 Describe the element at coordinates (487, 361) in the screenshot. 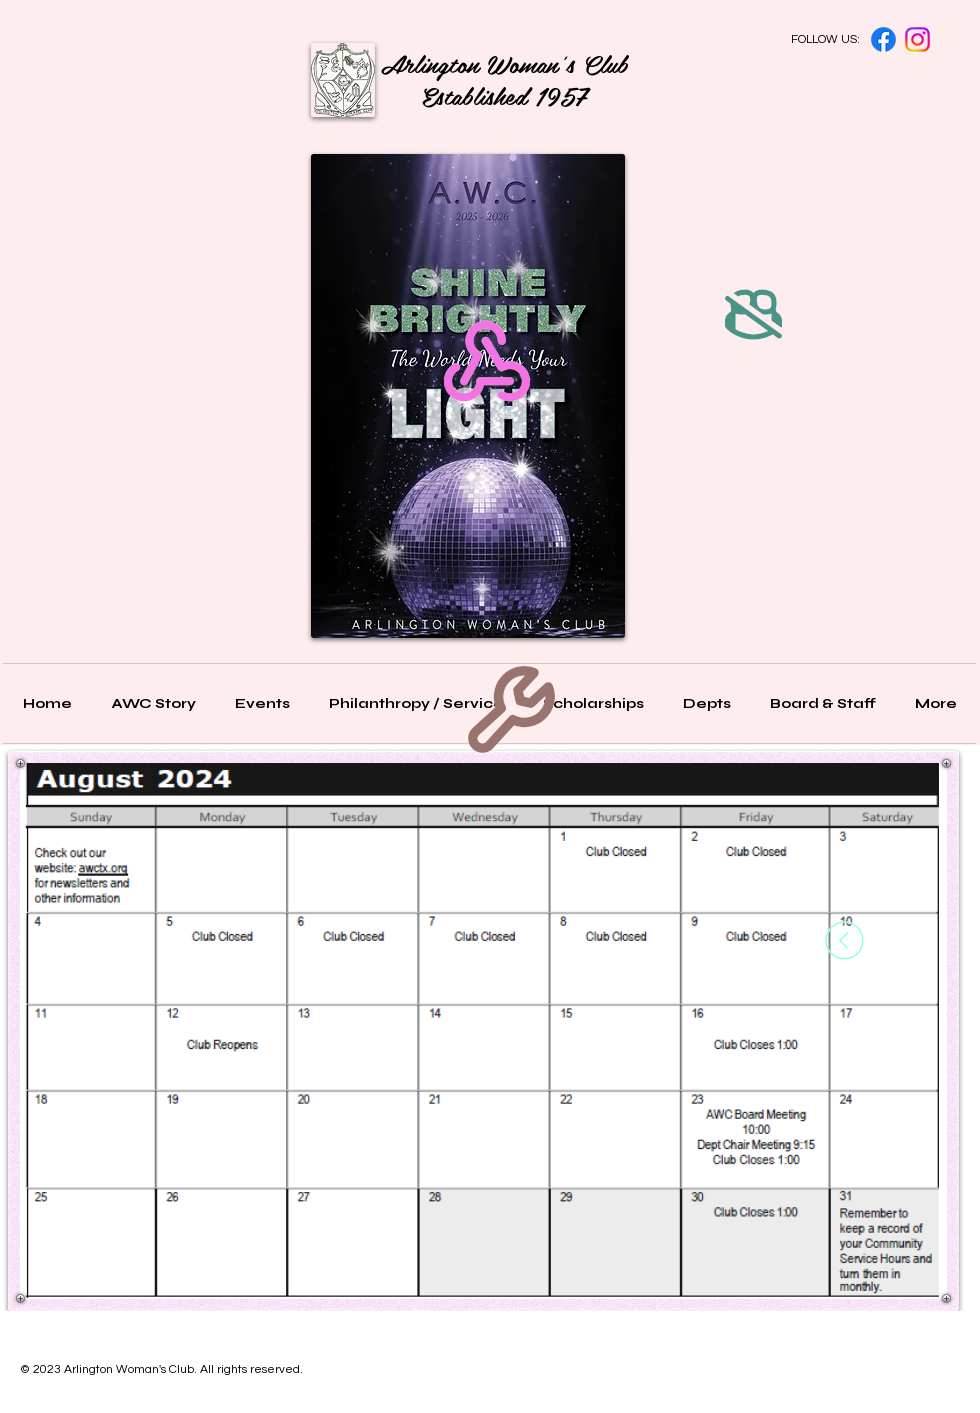

I see `configure webhook integrations` at that location.